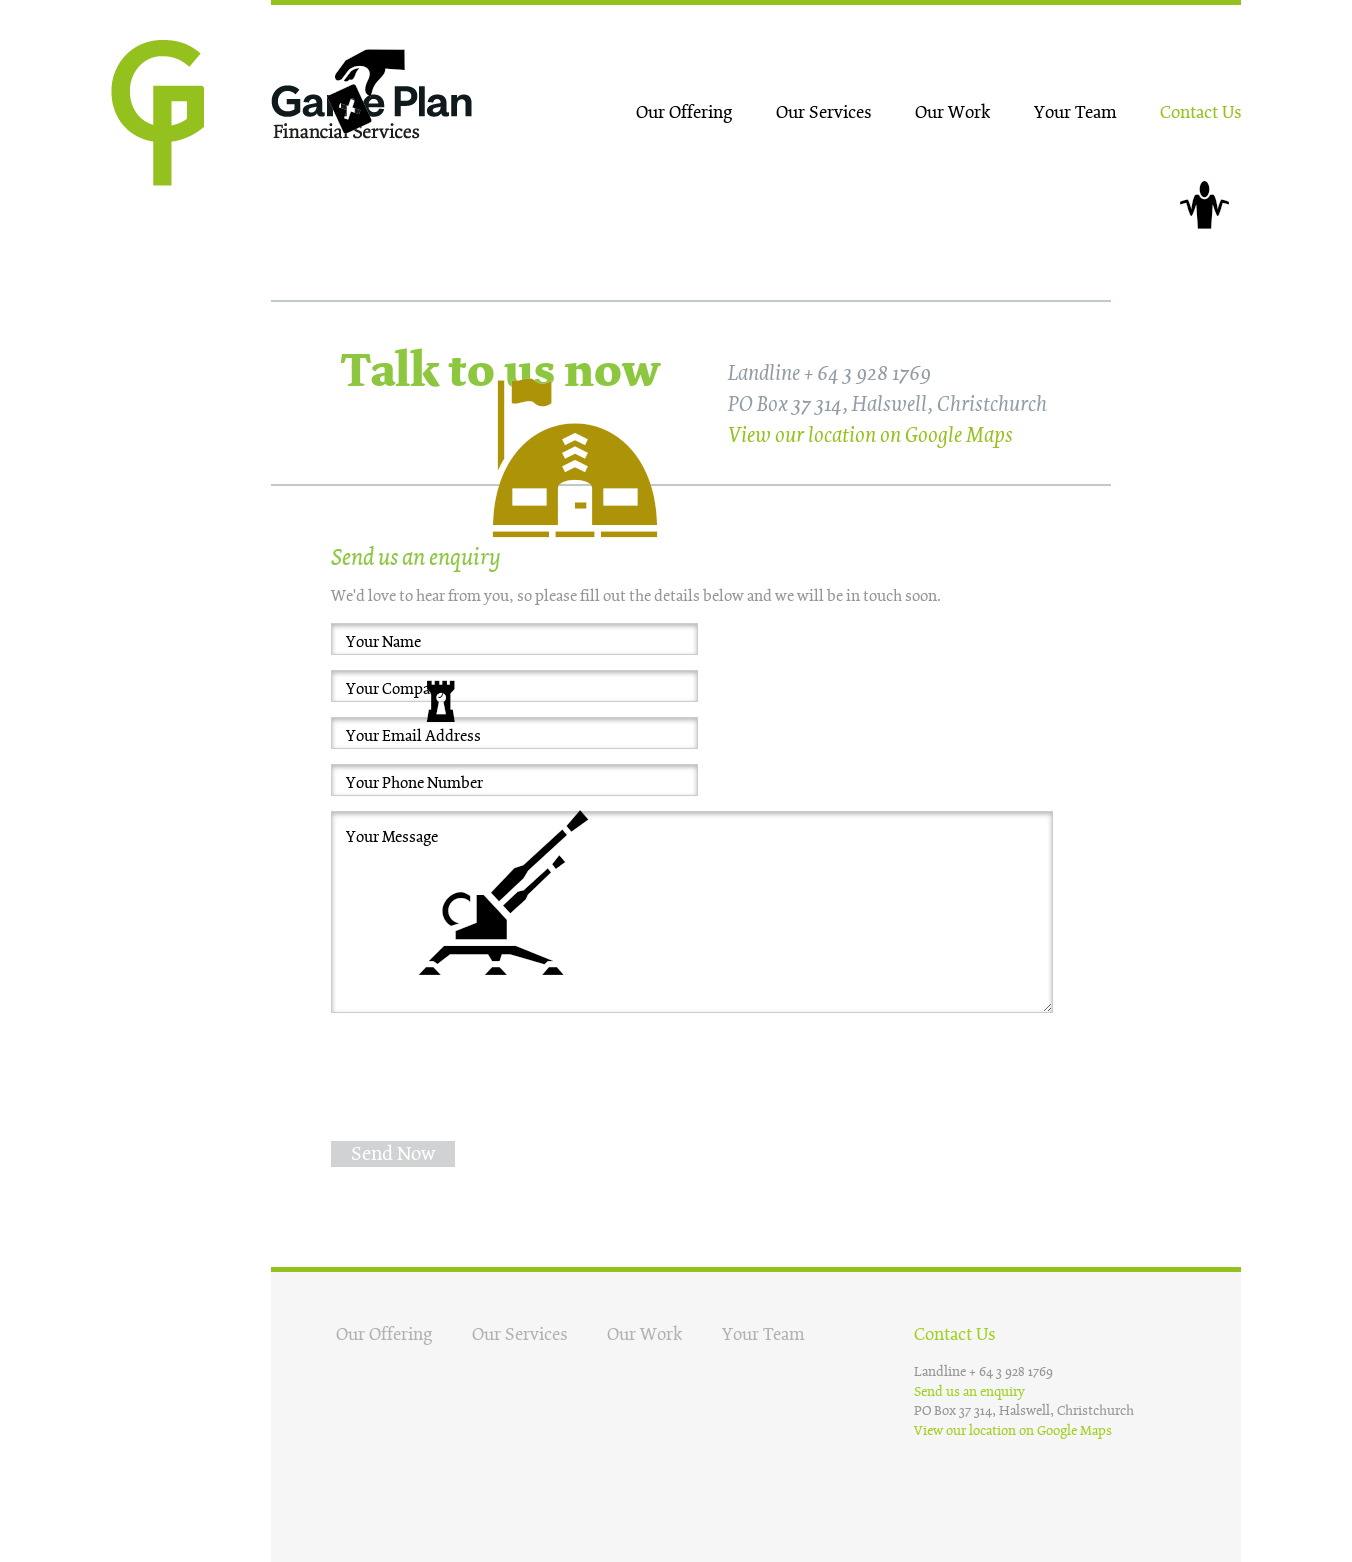 This screenshot has height=1562, width=1352. What do you see at coordinates (503, 892) in the screenshot?
I see `anti-aircraft gun unit or defense structure in a strategy game` at bounding box center [503, 892].